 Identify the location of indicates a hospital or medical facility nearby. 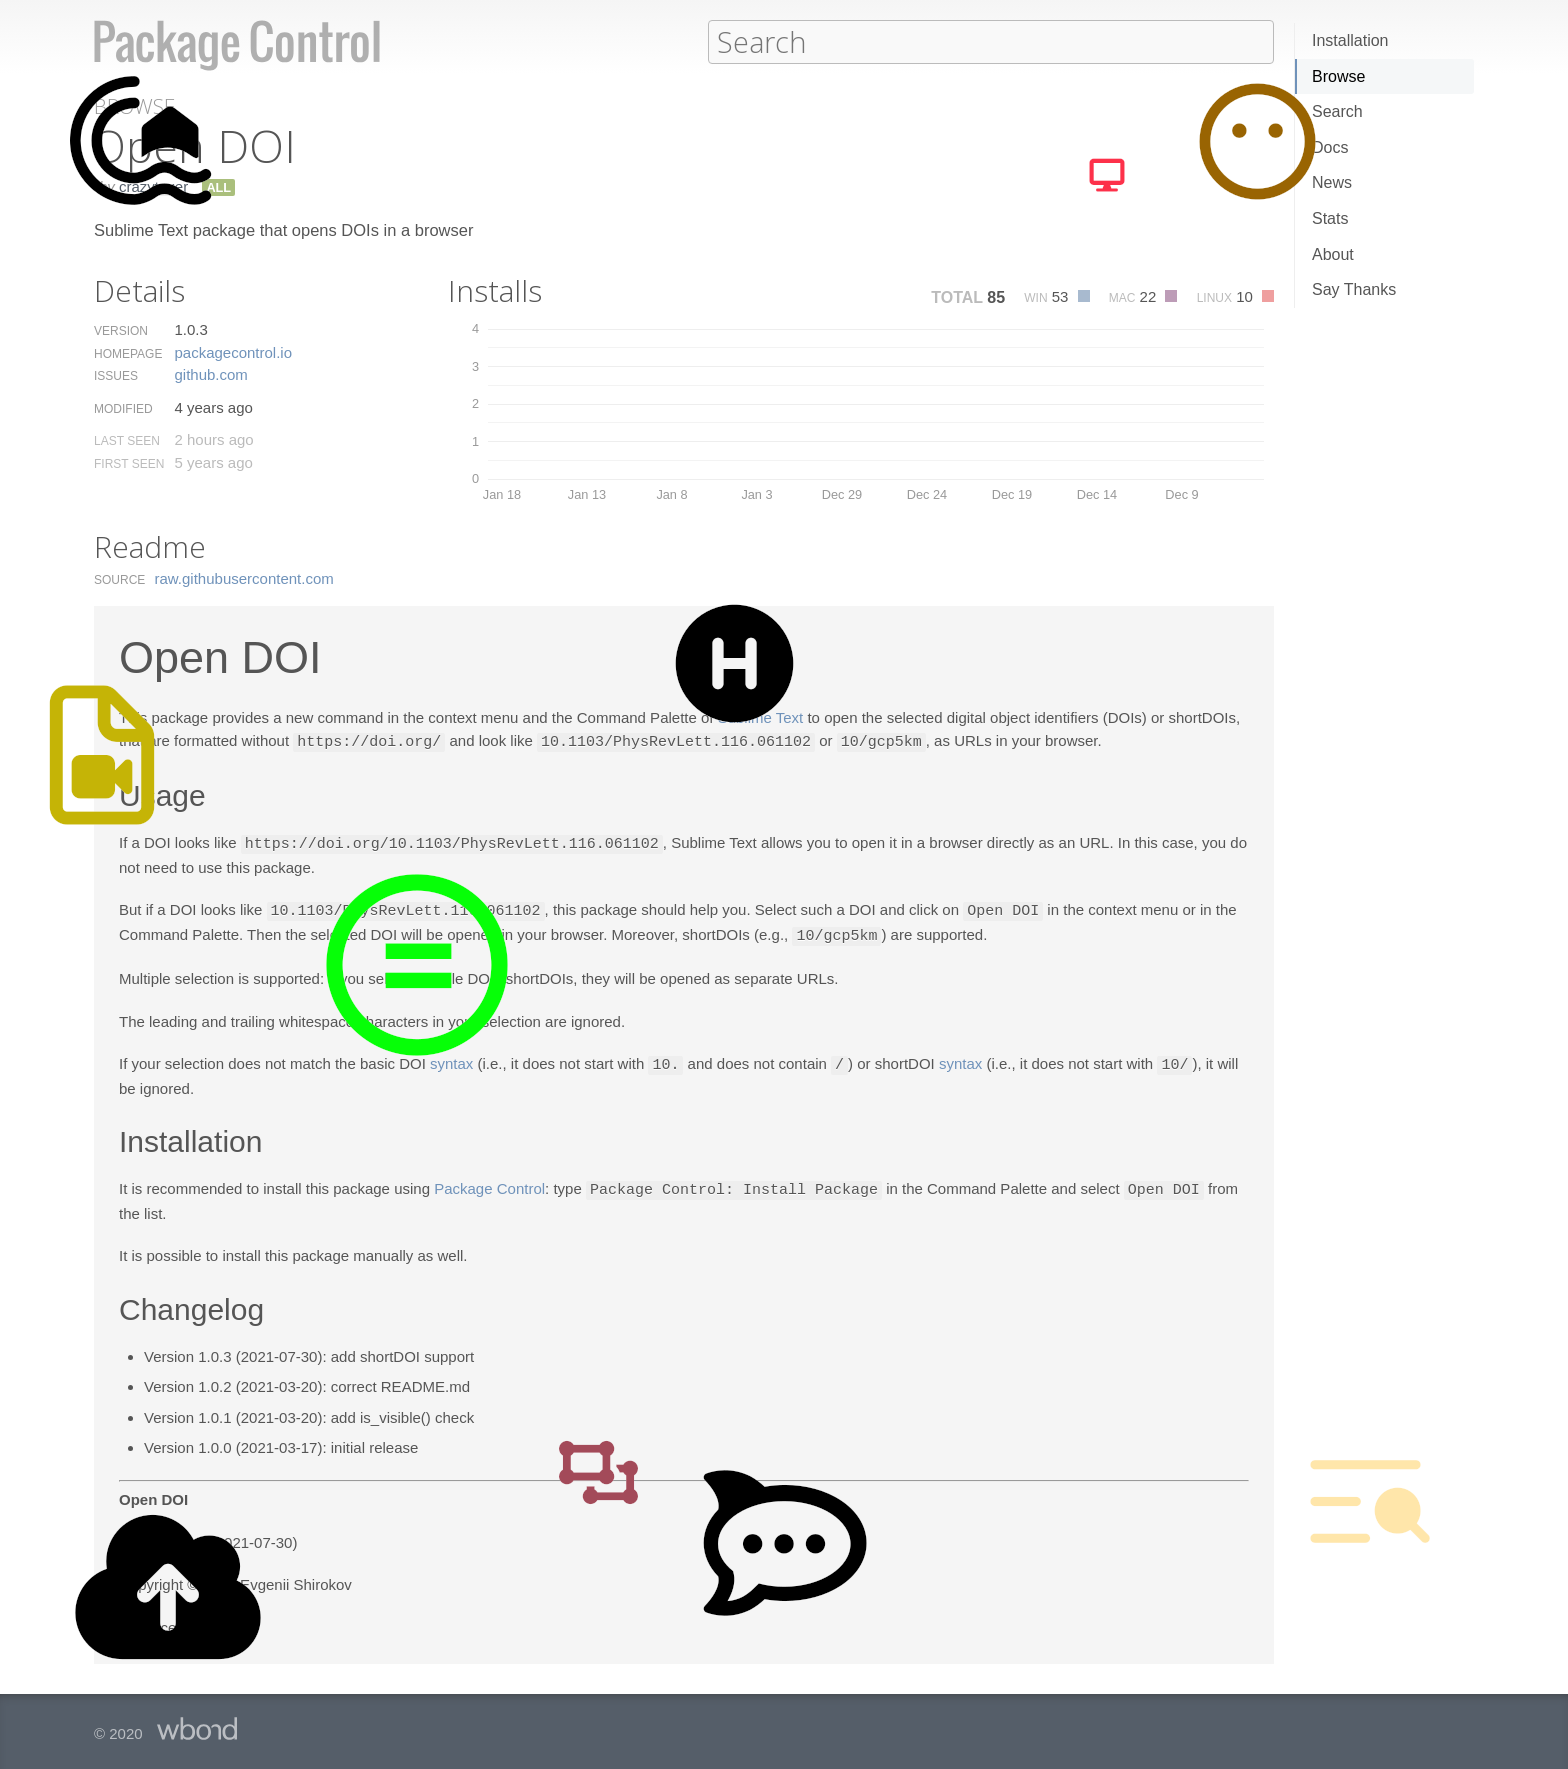
(734, 663).